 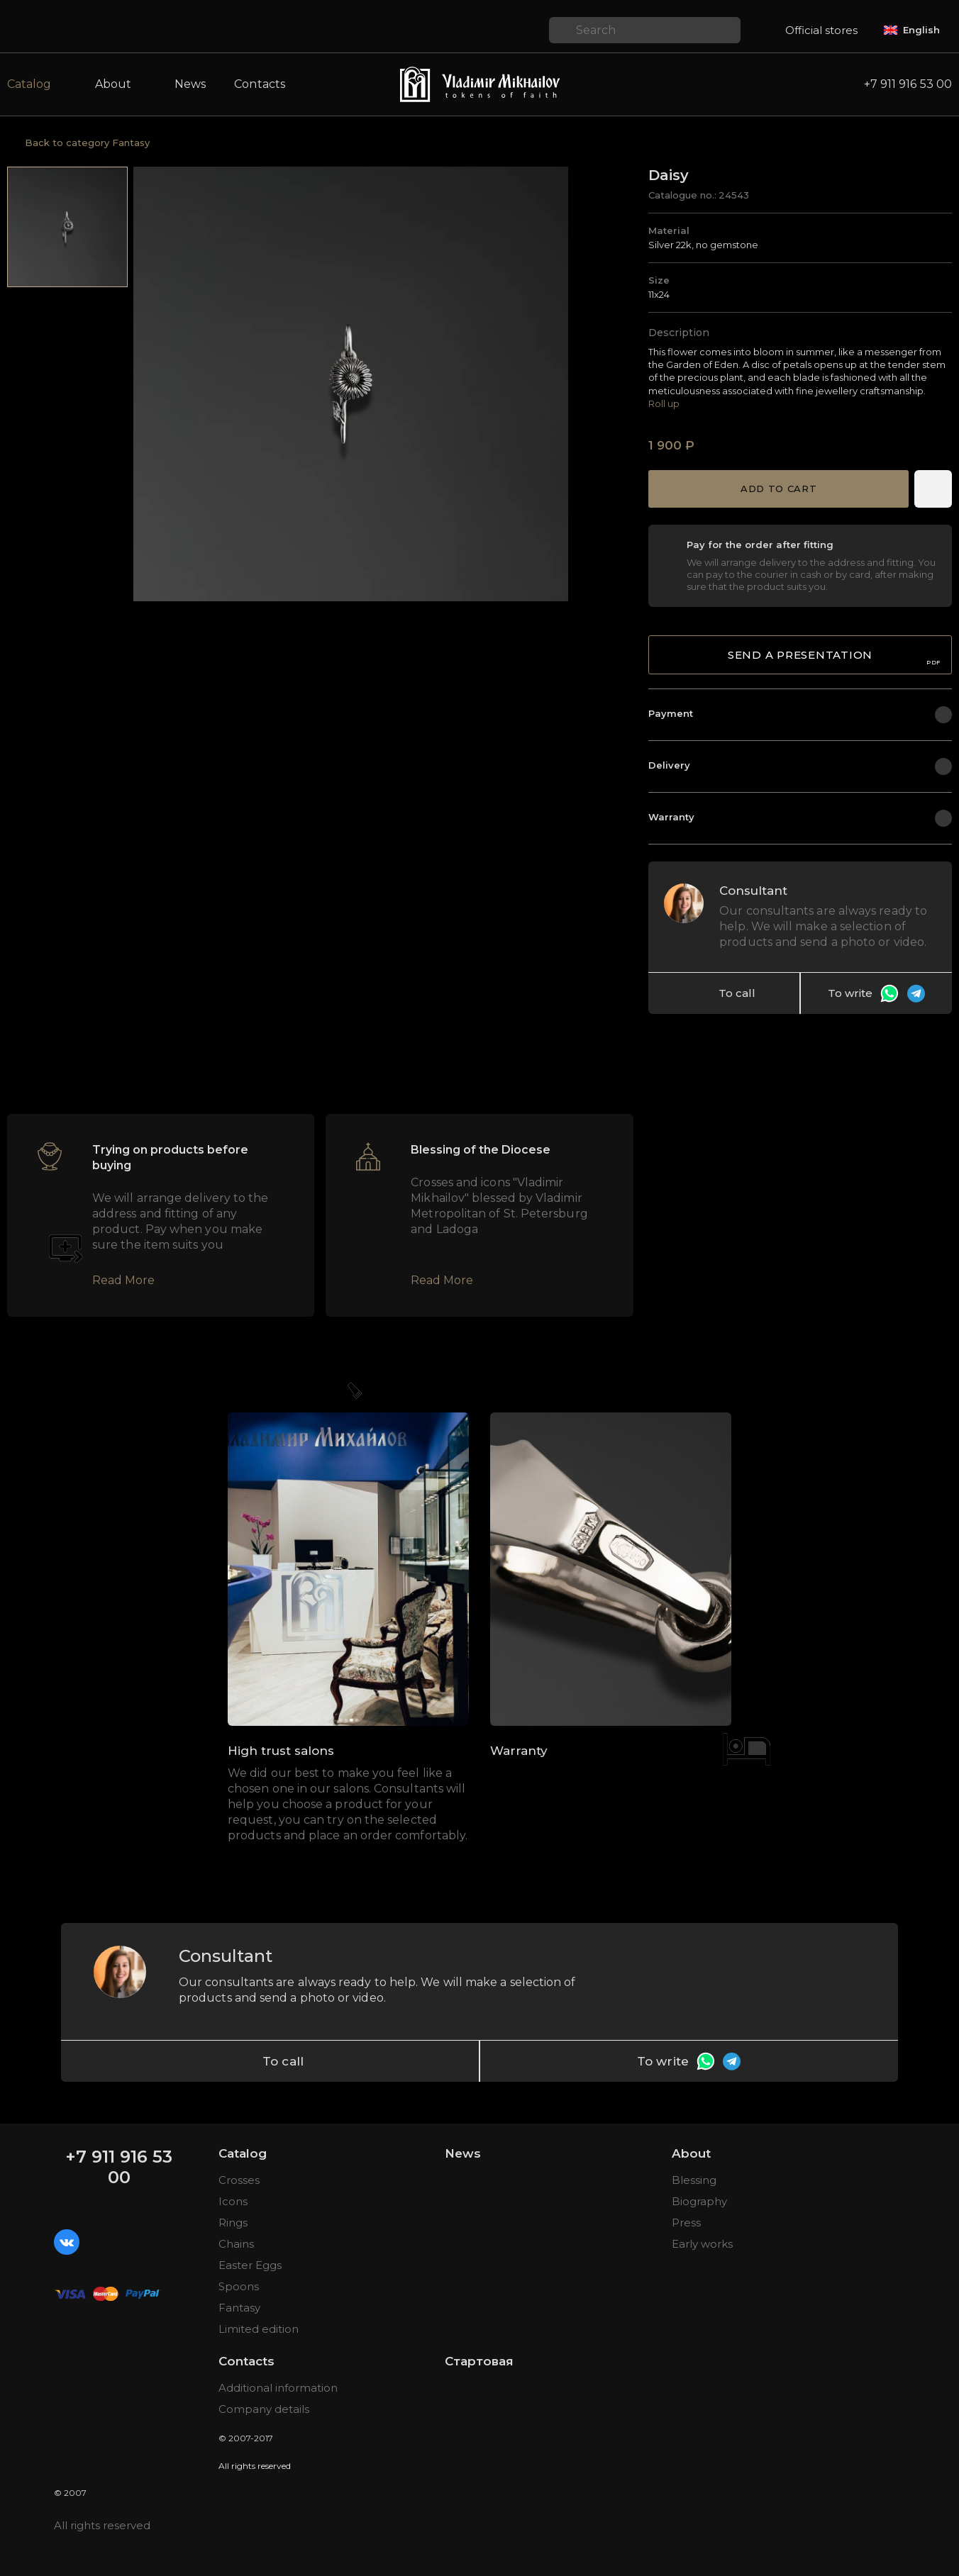 What do you see at coordinates (355, 1390) in the screenshot?
I see `find carpentry or woodworking services` at bounding box center [355, 1390].